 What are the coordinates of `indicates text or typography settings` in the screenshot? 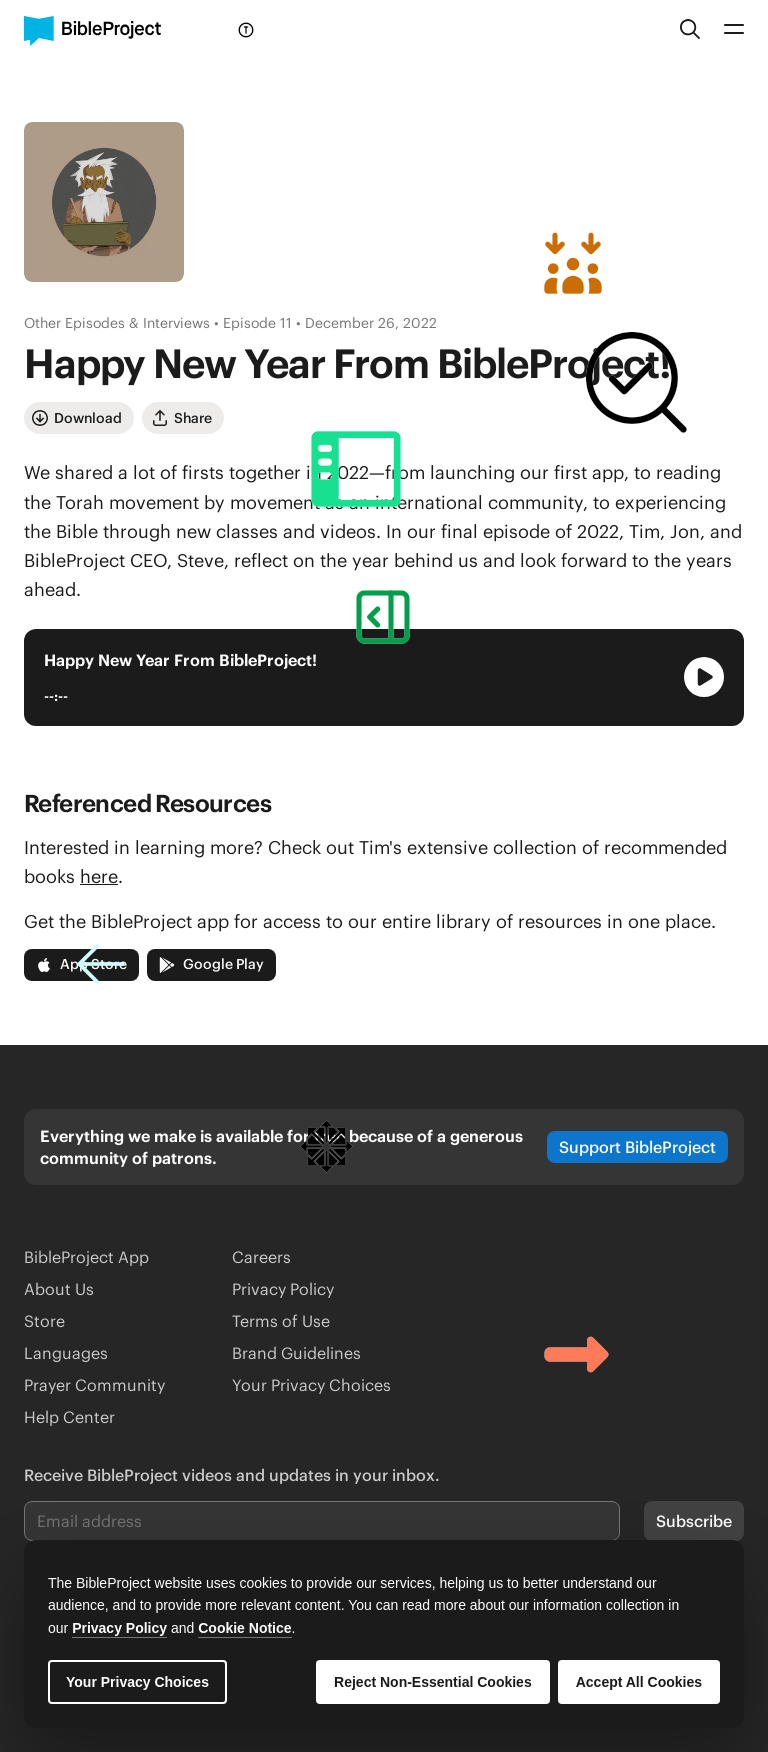 It's located at (246, 30).